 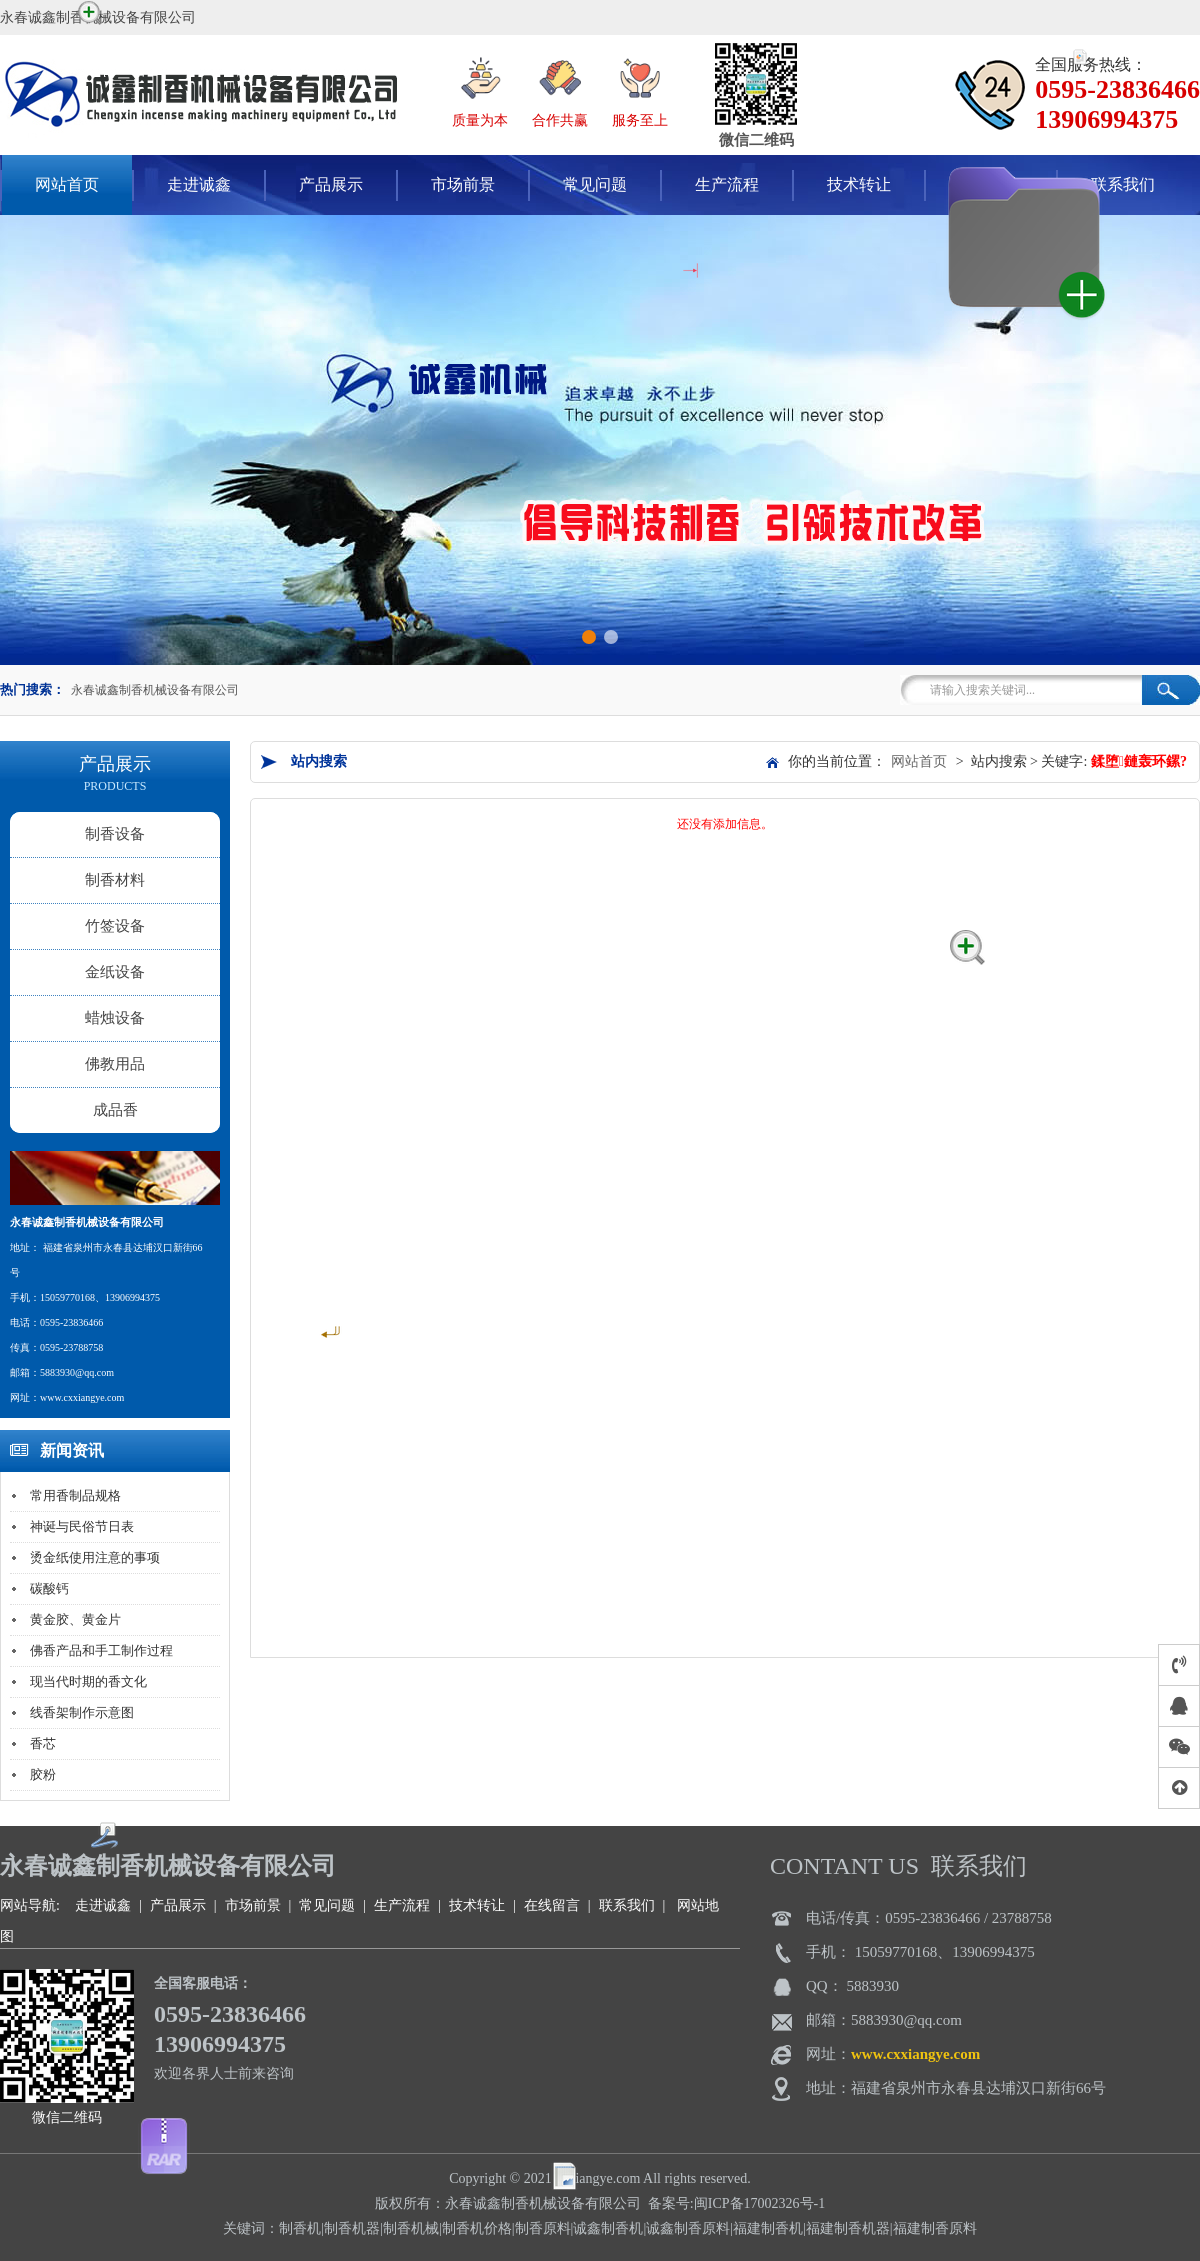 What do you see at coordinates (967, 947) in the screenshot?
I see `zoom to fit content in view` at bounding box center [967, 947].